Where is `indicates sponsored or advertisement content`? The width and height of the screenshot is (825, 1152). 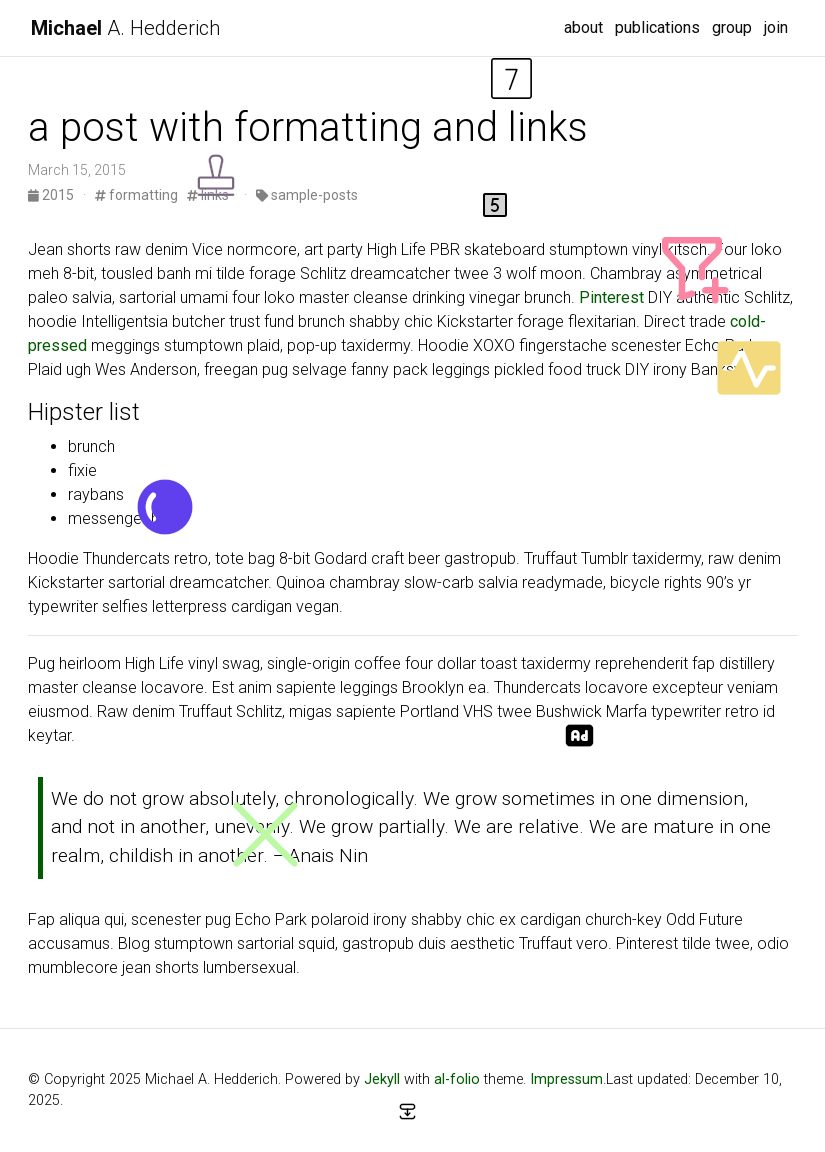
indicates sponsored or advertisement content is located at coordinates (579, 735).